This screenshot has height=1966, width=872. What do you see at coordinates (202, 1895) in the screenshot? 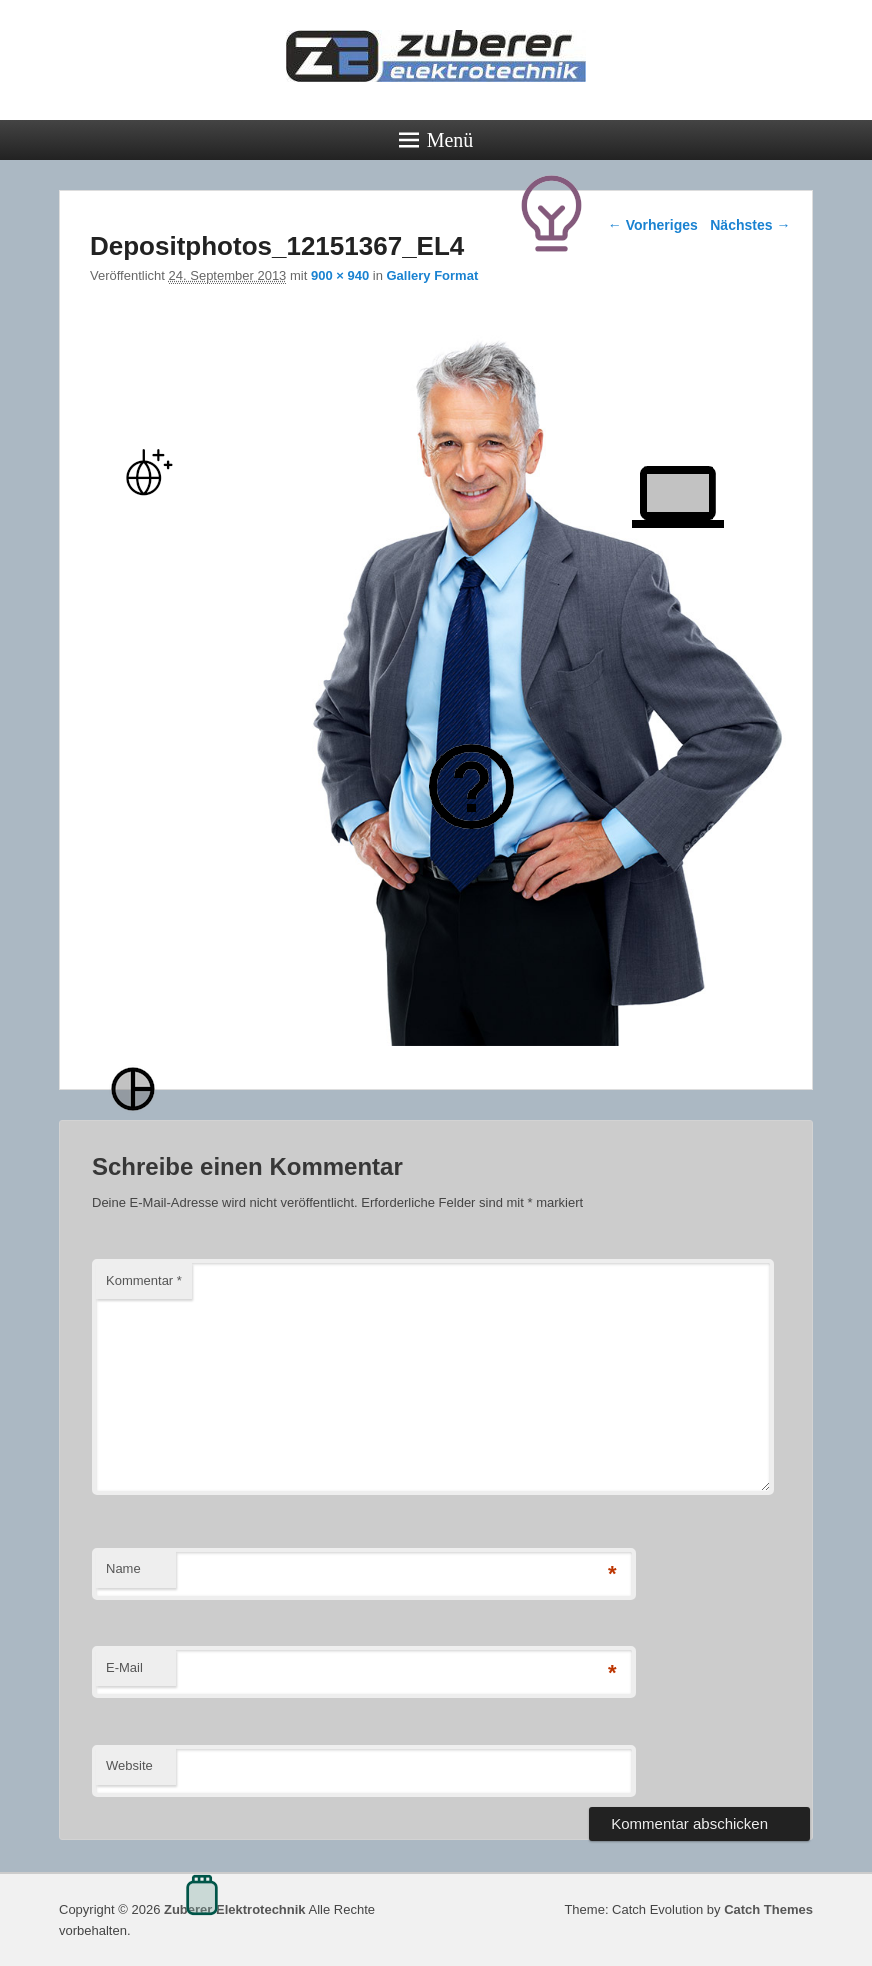
I see `store or manage saved items` at bounding box center [202, 1895].